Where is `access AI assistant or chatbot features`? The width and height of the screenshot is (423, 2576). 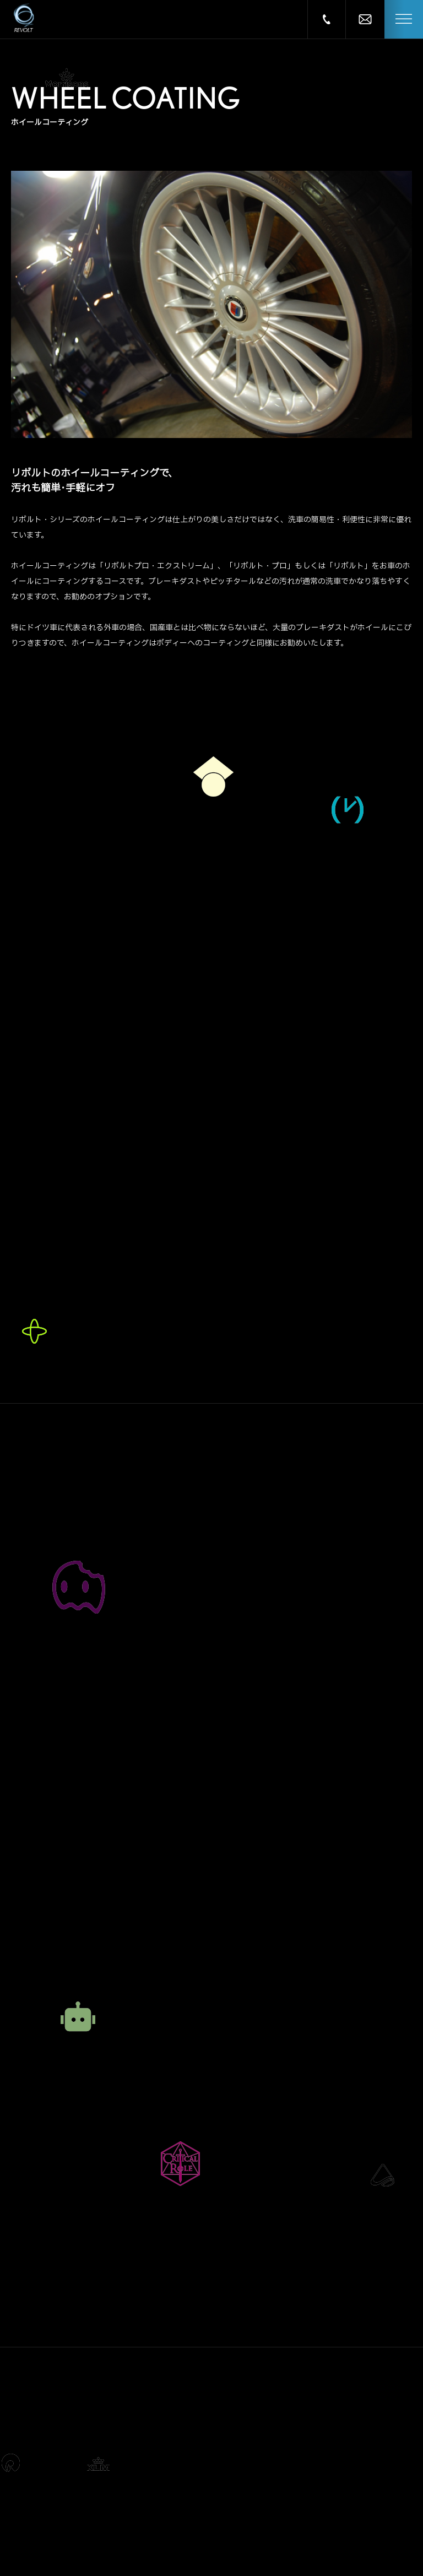 access AI assistant or chatbot features is located at coordinates (78, 2018).